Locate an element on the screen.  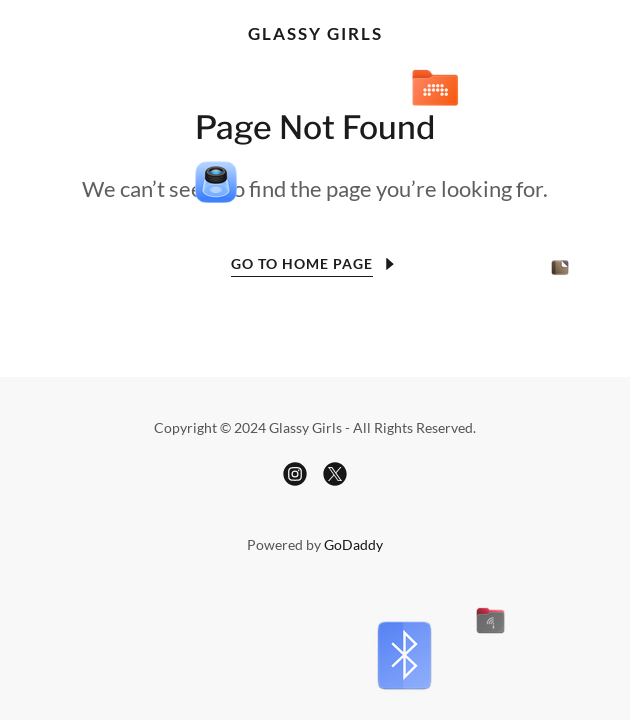
change desktop wallpaper settings is located at coordinates (560, 267).